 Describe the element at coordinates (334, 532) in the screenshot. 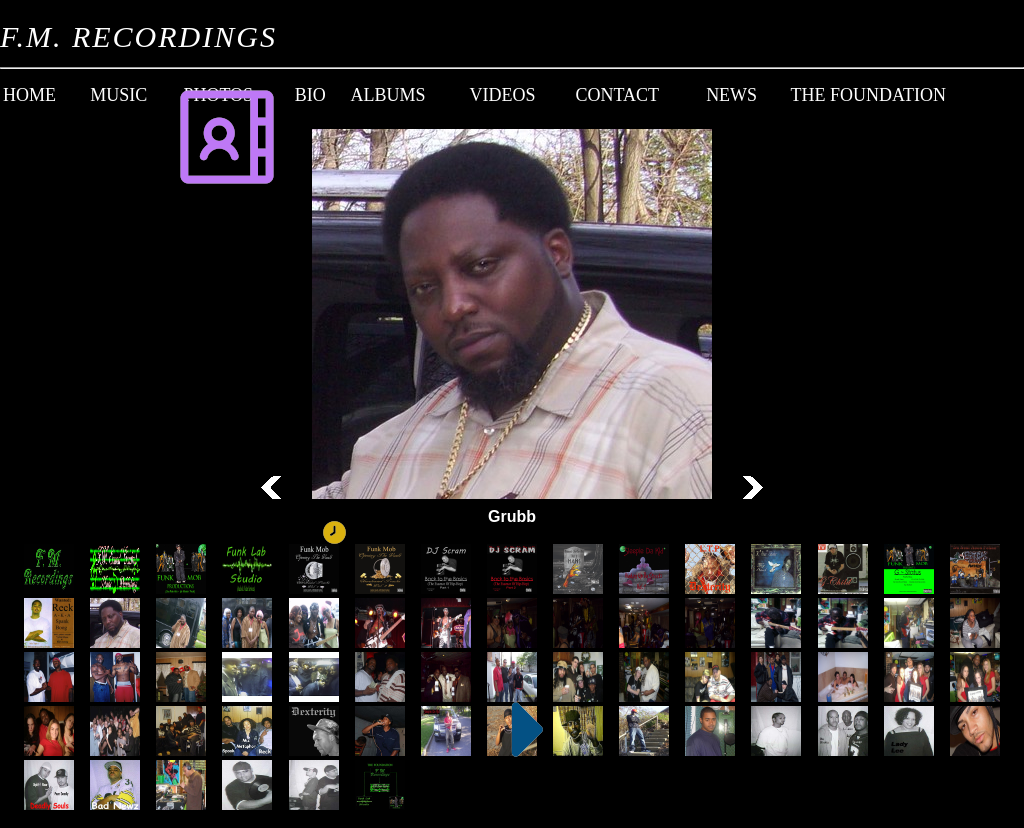

I see `indicates the current time or timestamp` at that location.